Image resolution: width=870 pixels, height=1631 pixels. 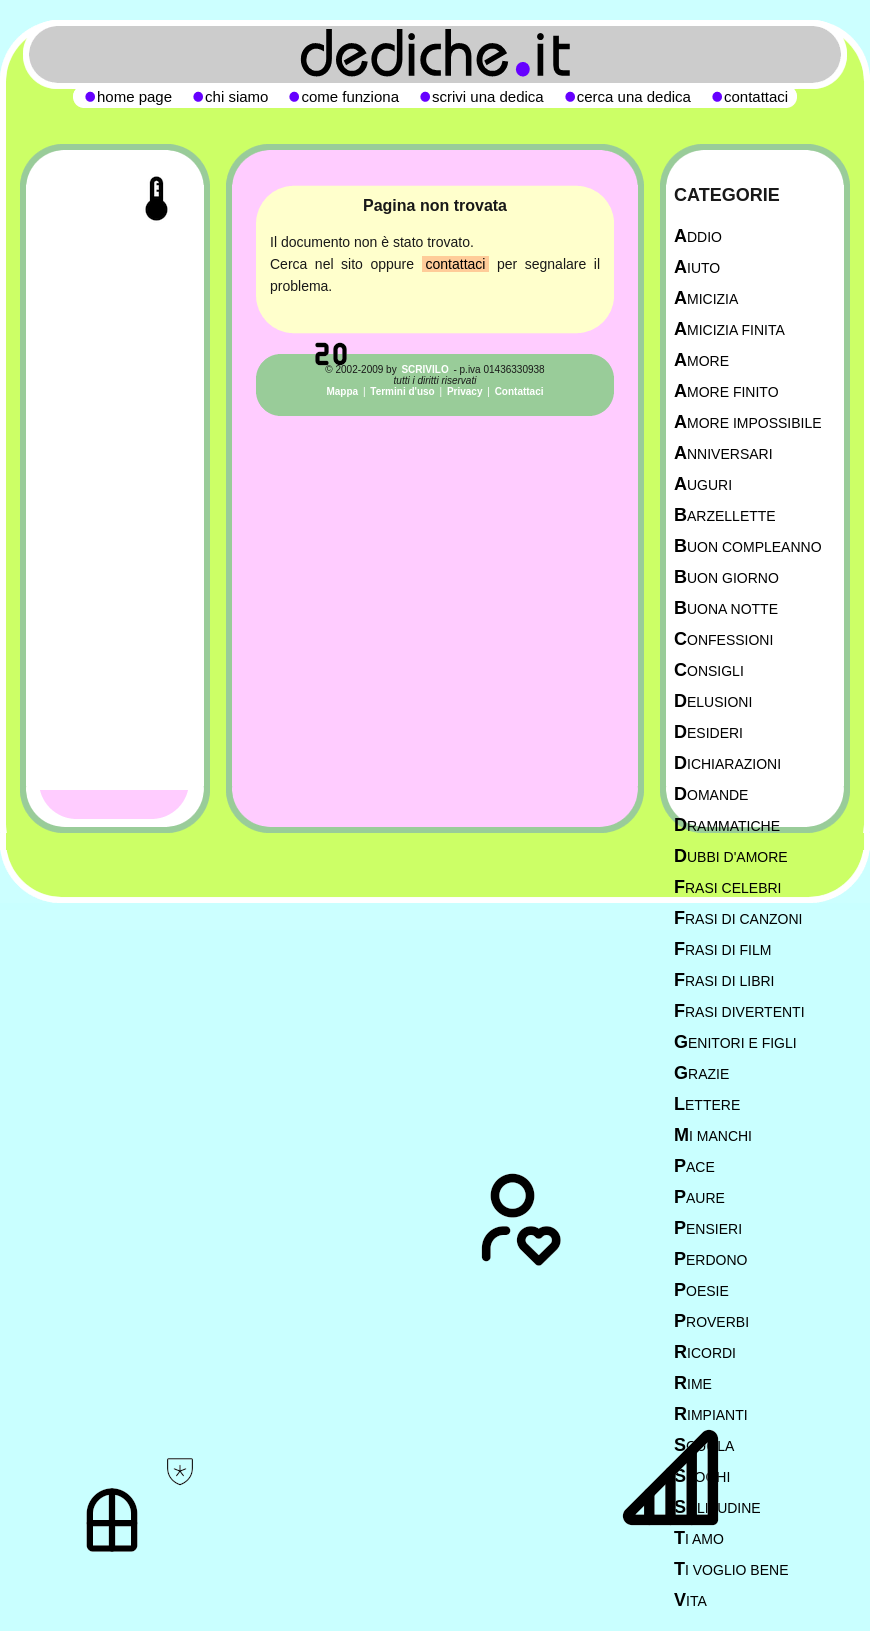 What do you see at coordinates (180, 1470) in the screenshot?
I see `view security rating or trust status` at bounding box center [180, 1470].